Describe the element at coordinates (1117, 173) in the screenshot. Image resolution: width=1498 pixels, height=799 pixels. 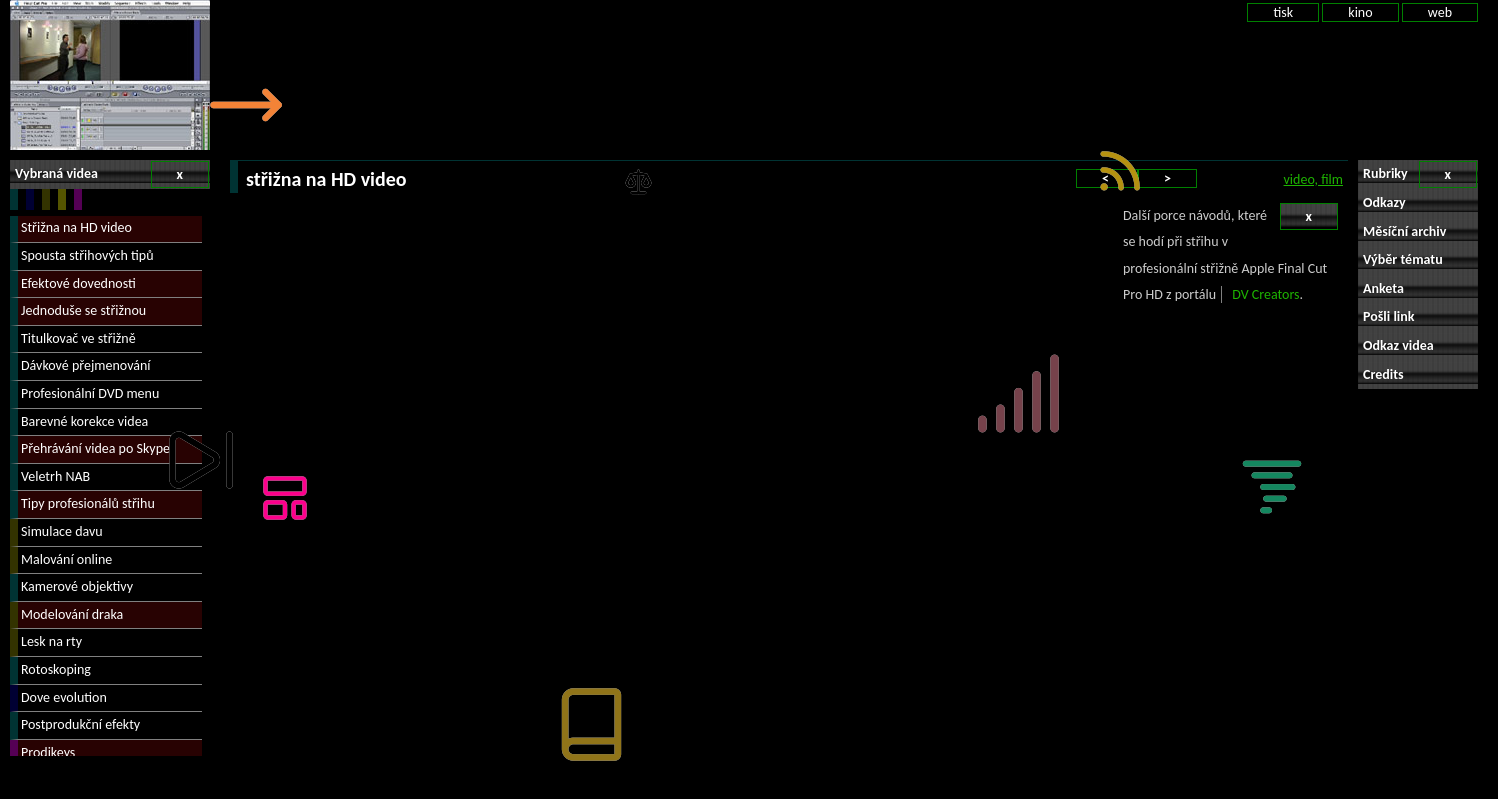
I see `subscribe to RSS feed` at that location.